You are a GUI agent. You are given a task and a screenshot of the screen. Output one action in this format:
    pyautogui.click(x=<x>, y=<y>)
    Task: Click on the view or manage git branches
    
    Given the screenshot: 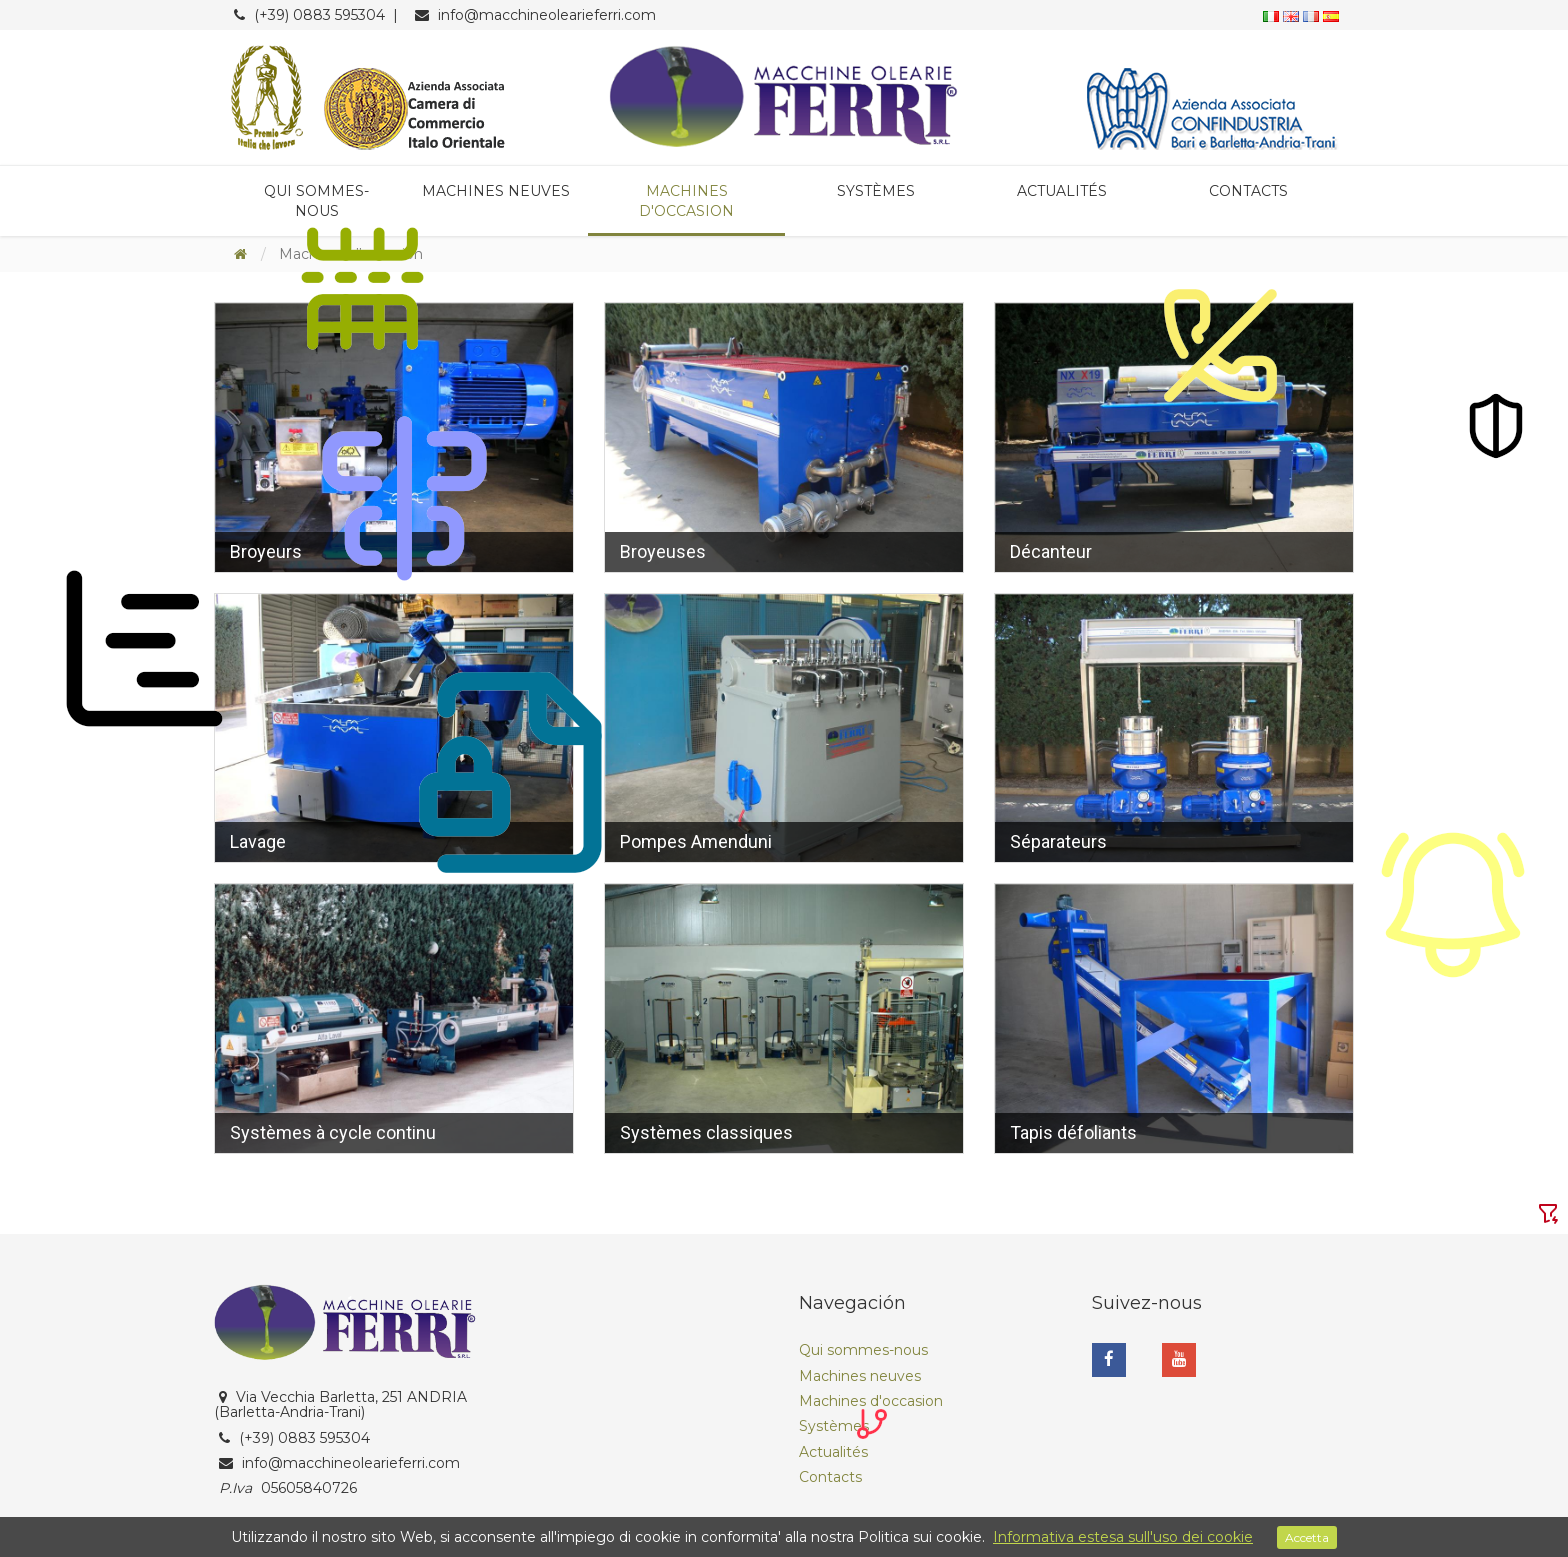 What is the action you would take?
    pyautogui.click(x=872, y=1424)
    